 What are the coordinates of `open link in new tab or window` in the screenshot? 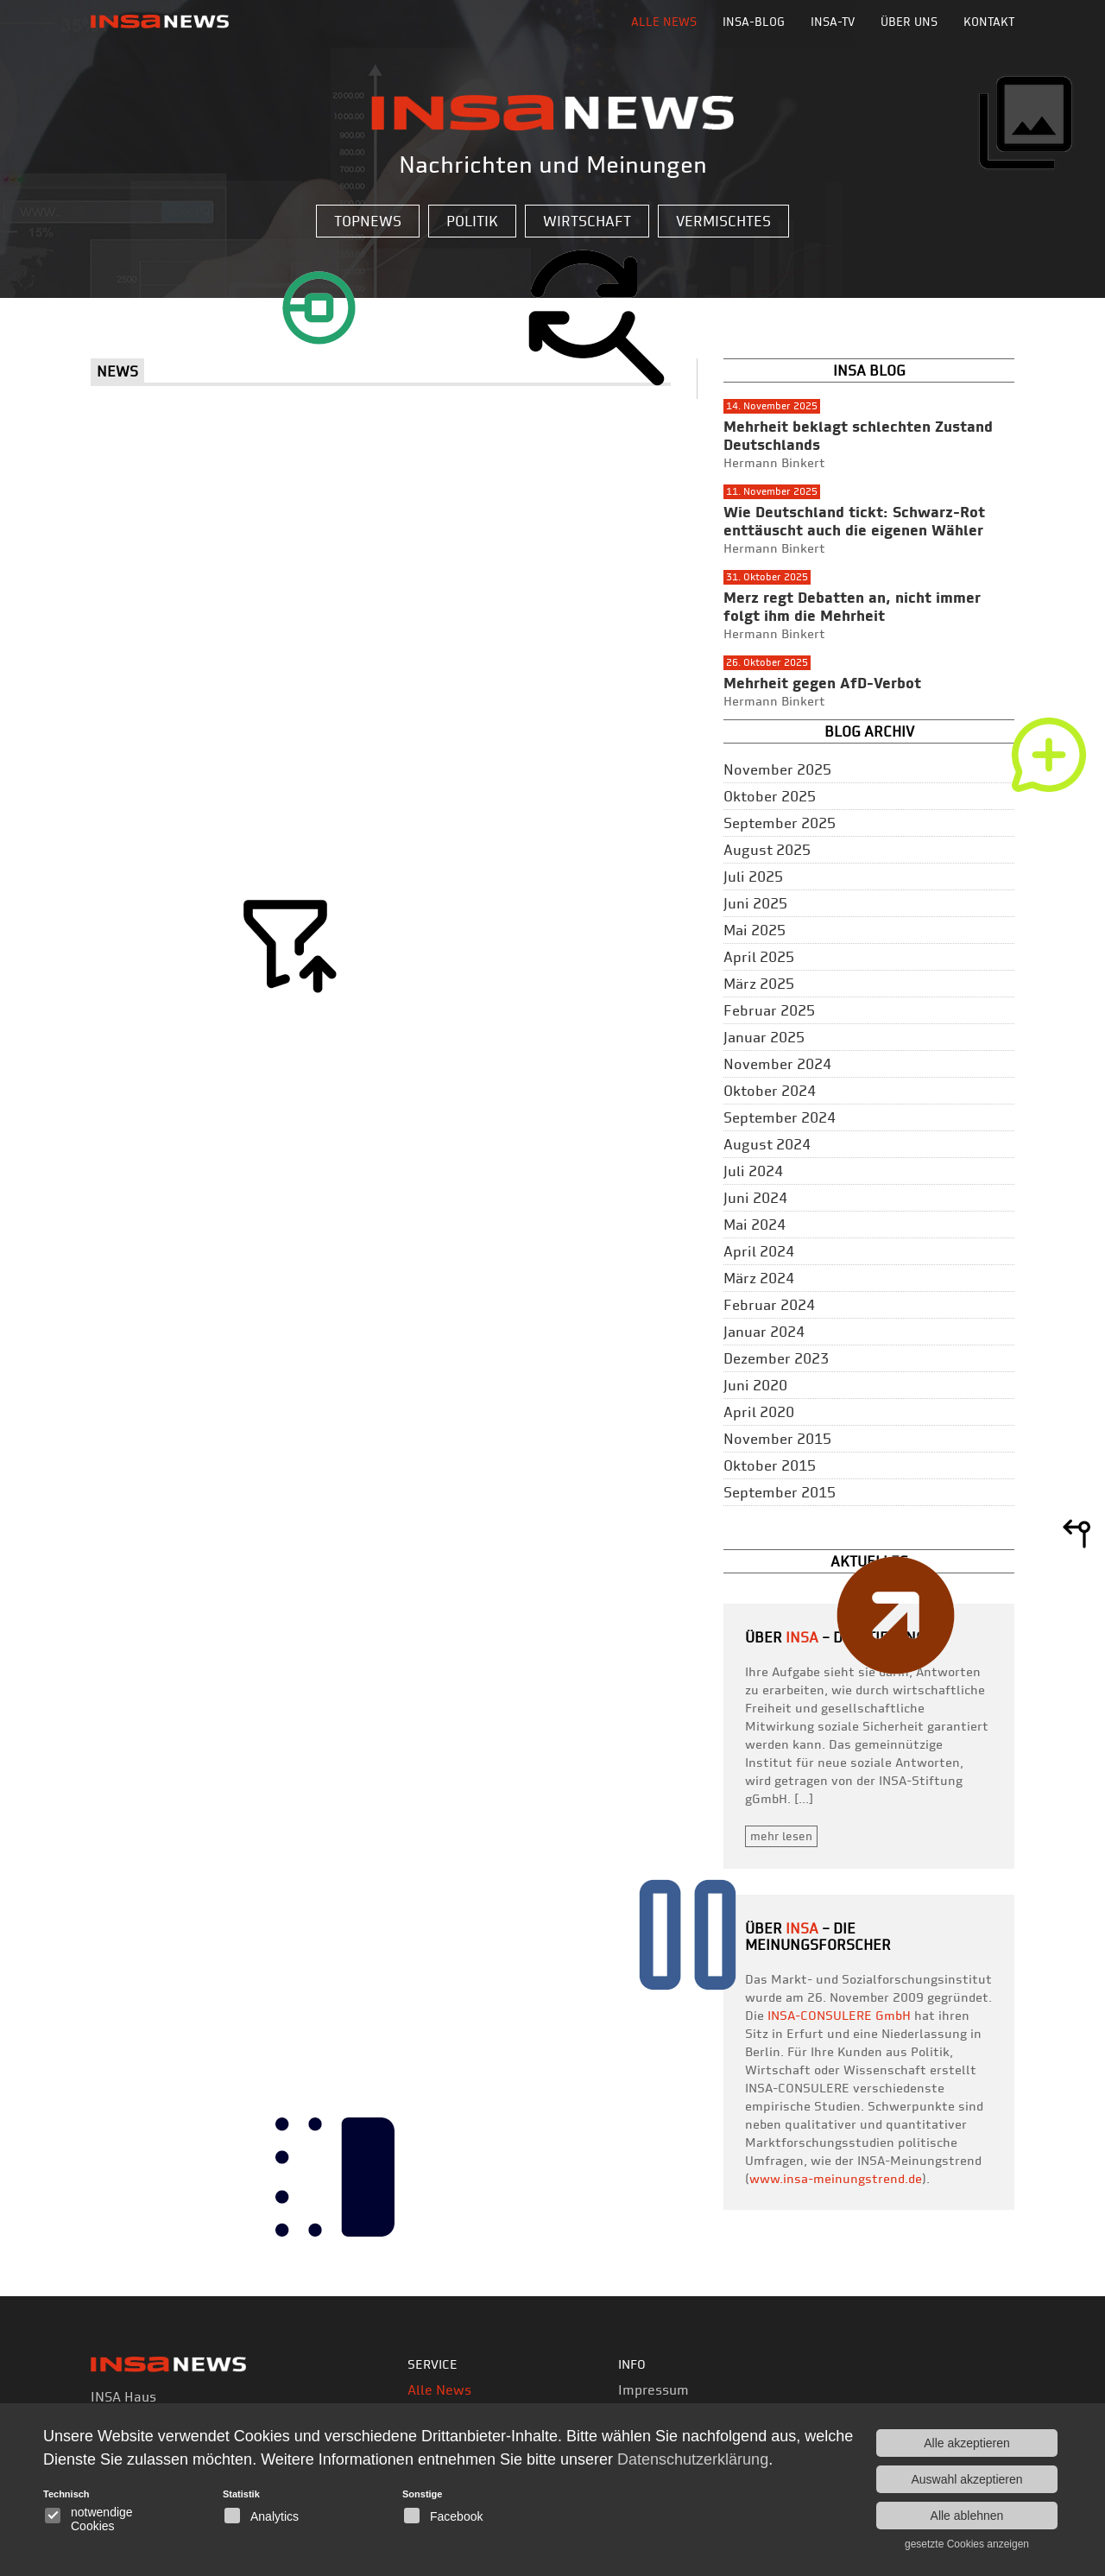 It's located at (895, 1615).